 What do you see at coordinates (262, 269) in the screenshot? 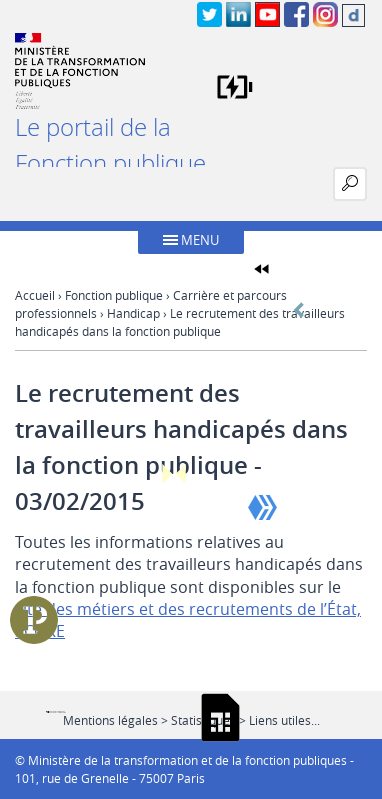
I see `rewind or skip backward in media playback` at bounding box center [262, 269].